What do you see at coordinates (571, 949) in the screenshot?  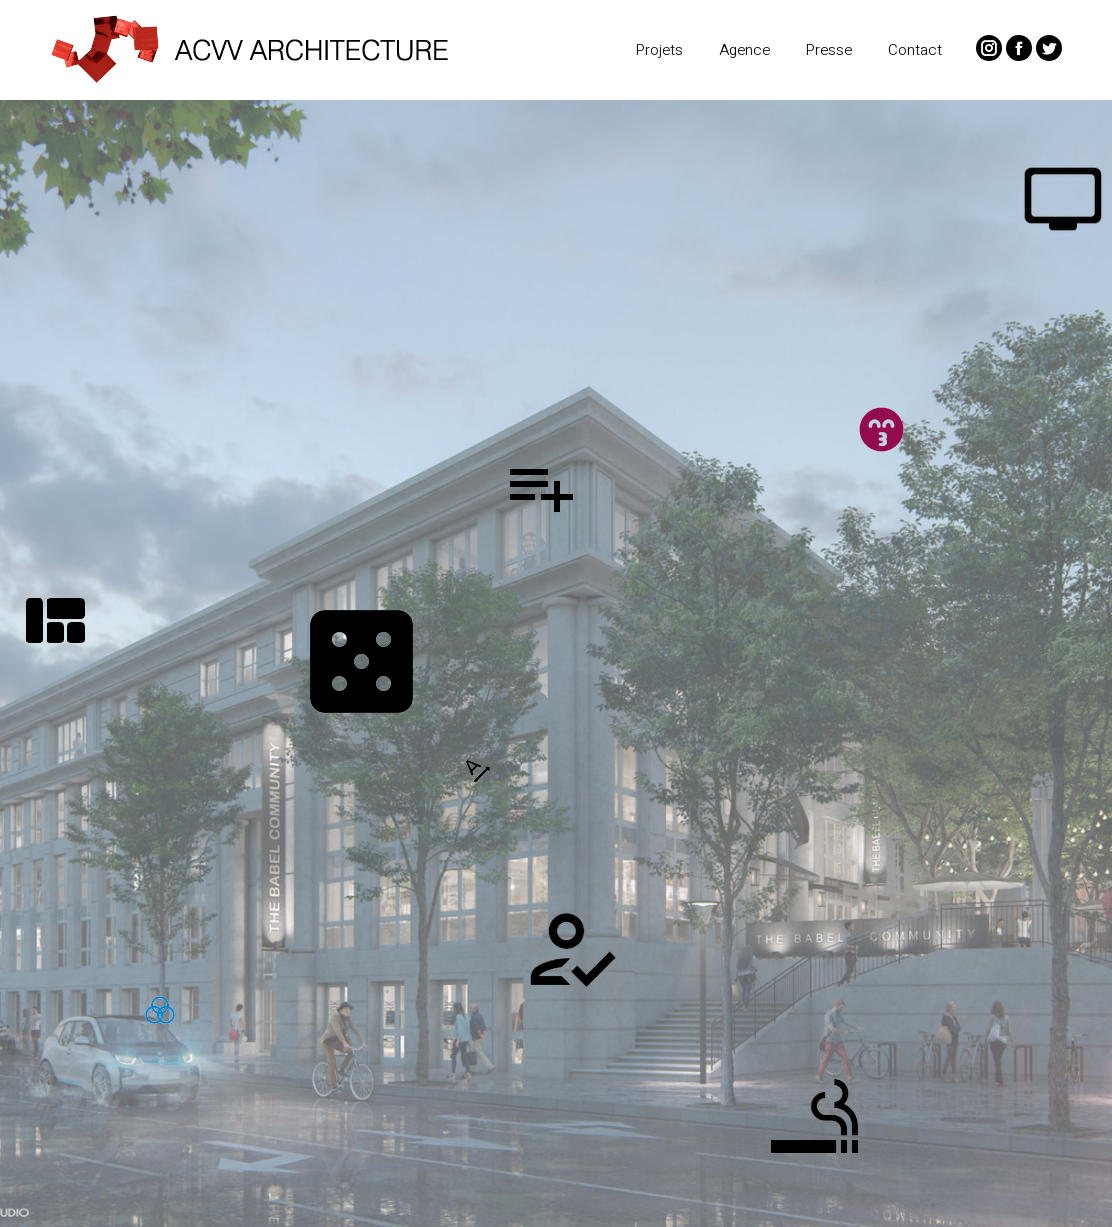 I see `indicates a verified or registered user` at bounding box center [571, 949].